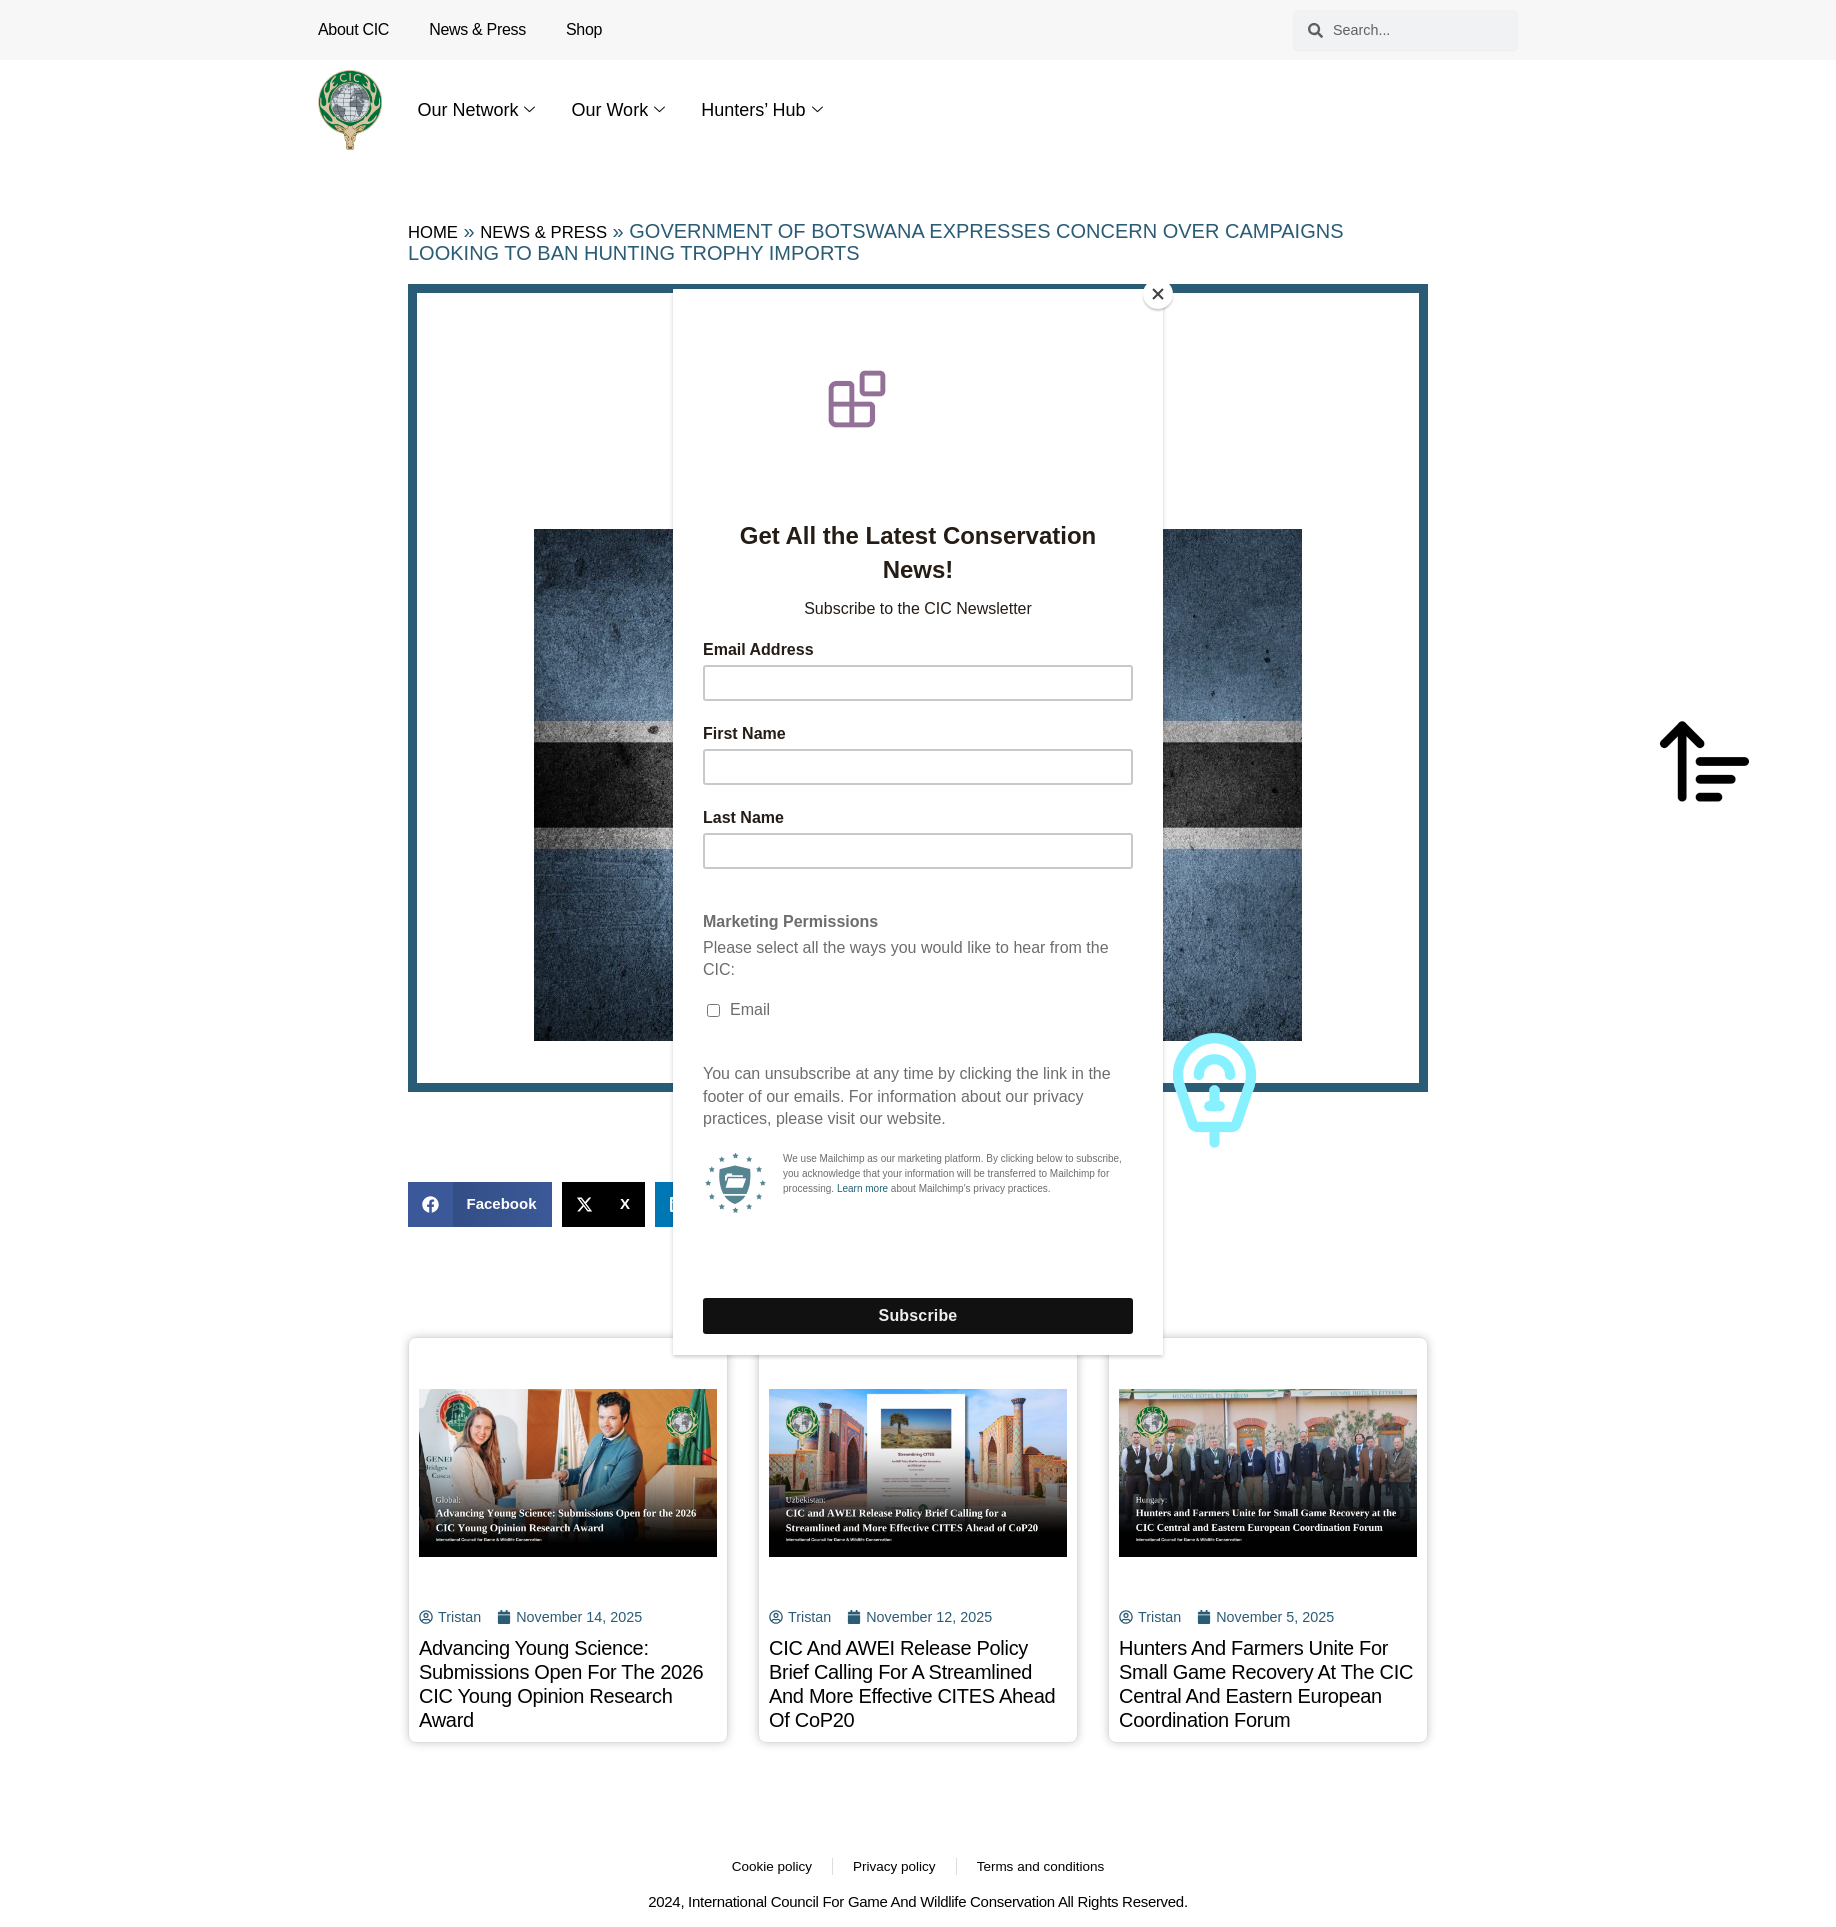 This screenshot has width=1836, height=1927. What do you see at coordinates (857, 399) in the screenshot?
I see `access modular components or blocks` at bounding box center [857, 399].